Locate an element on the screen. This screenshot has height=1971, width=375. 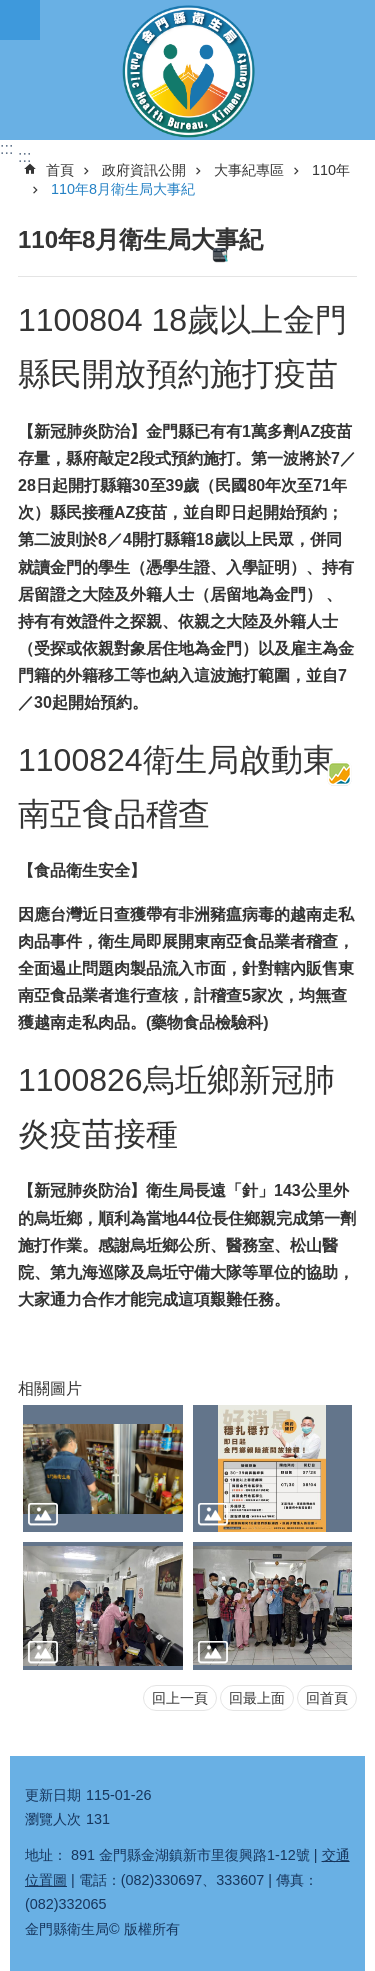
open AdwSteamGtk to customize Steam's appearance is located at coordinates (220, 255).